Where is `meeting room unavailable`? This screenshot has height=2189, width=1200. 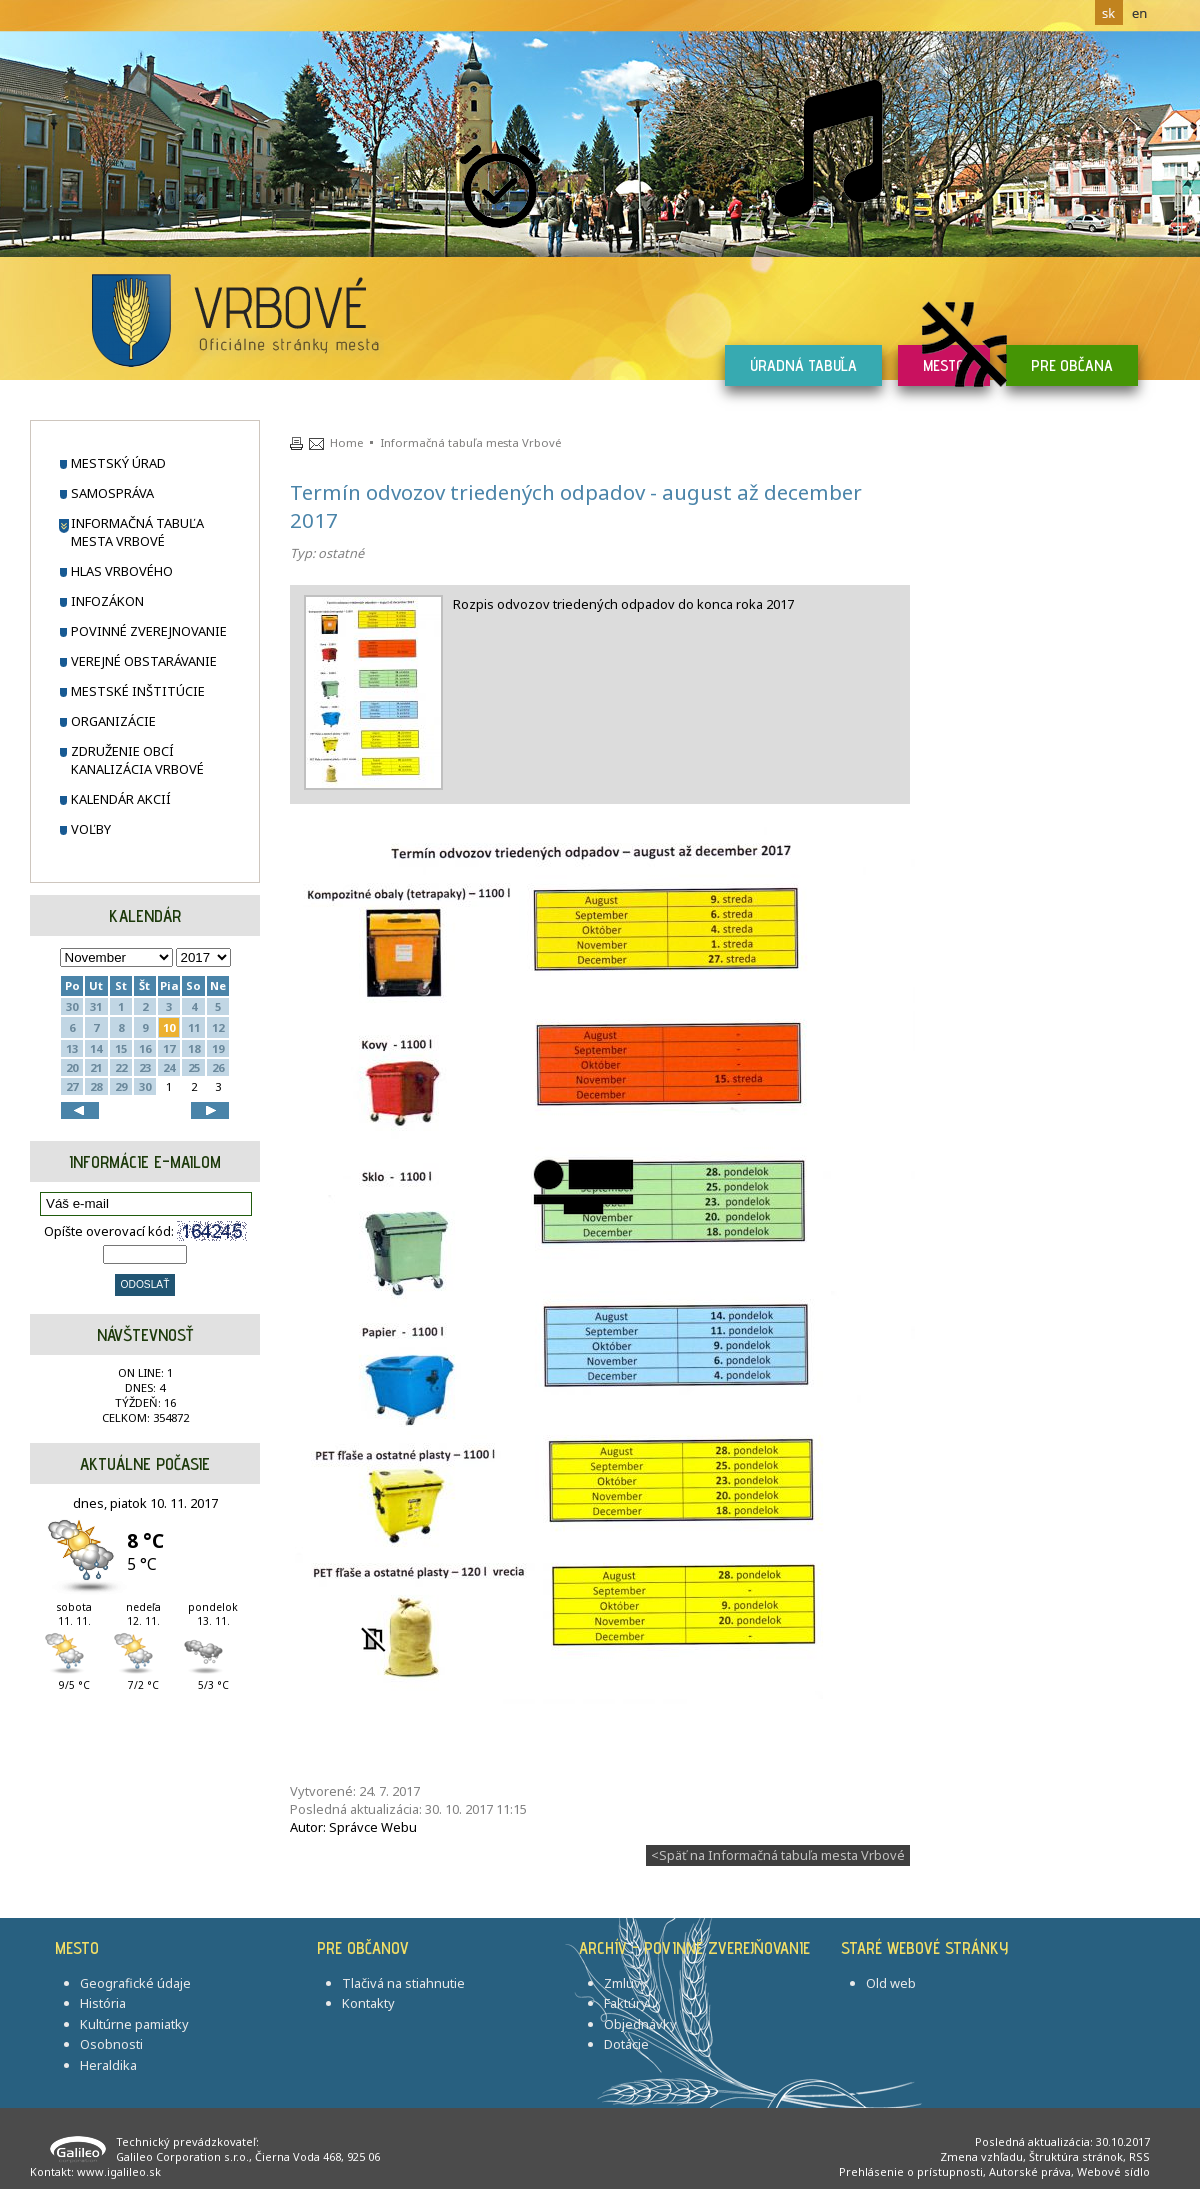
meeting room unavailable is located at coordinates (374, 1639).